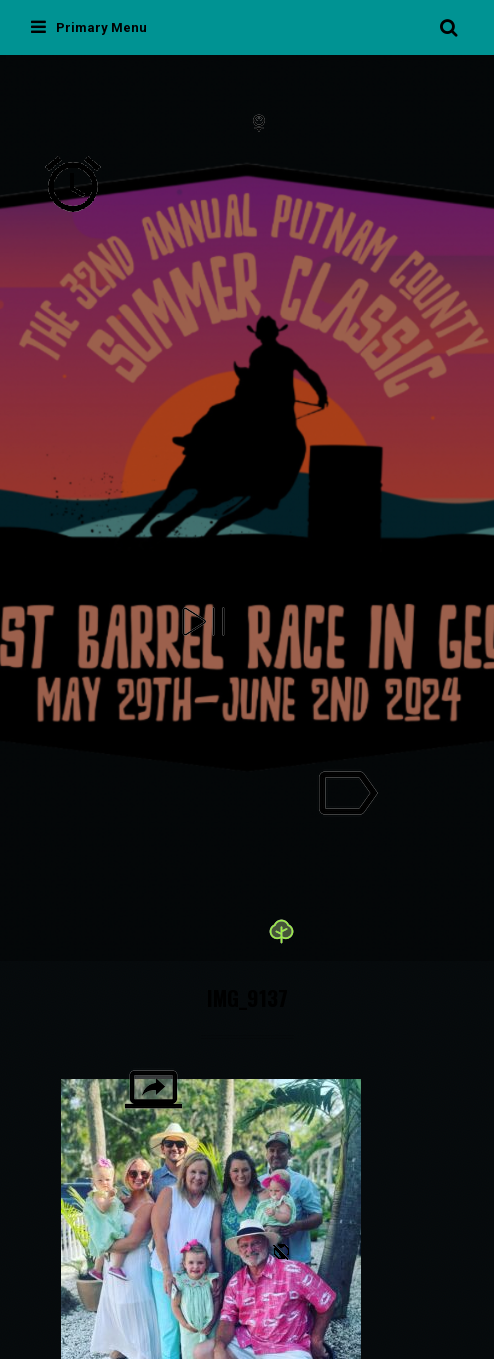 The image size is (494, 1359). Describe the element at coordinates (281, 1251) in the screenshot. I see `indicates content is not publicly visible` at that location.